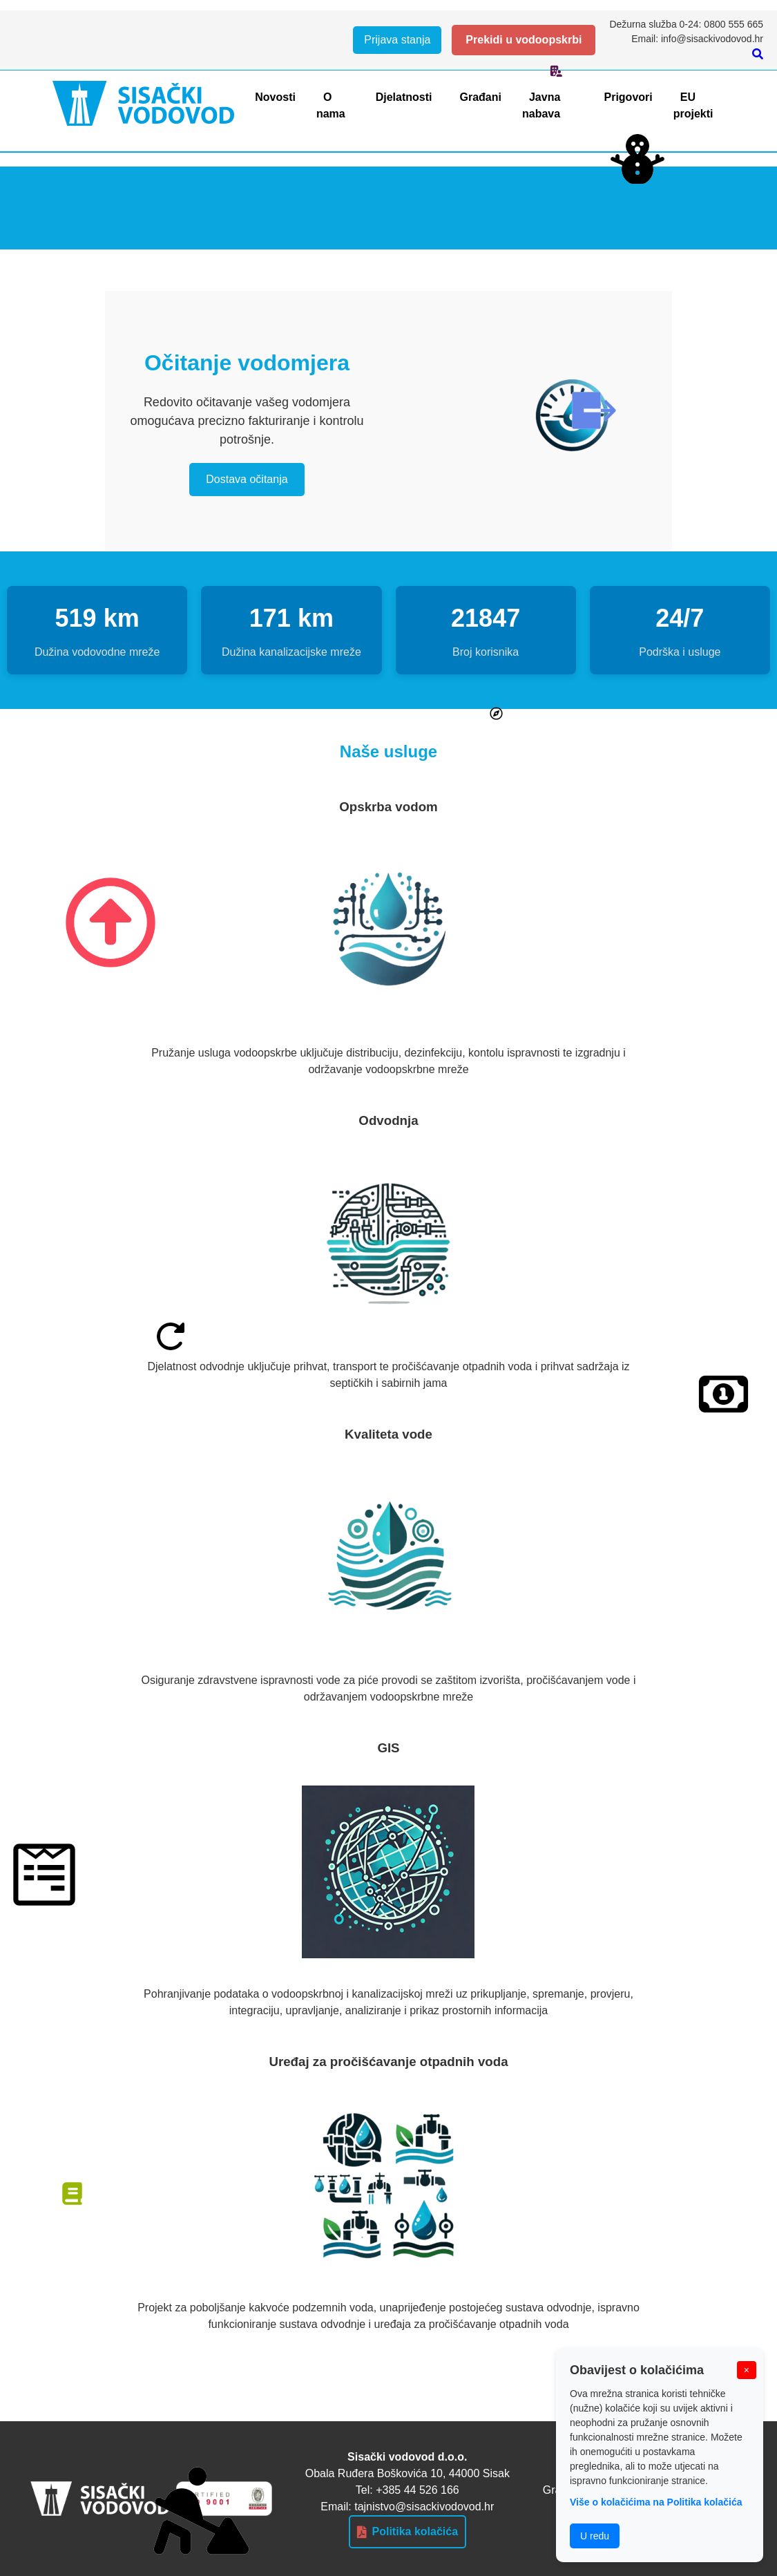 Image resolution: width=777 pixels, height=2576 pixels. I want to click on open the library or reading section, so click(72, 2193).